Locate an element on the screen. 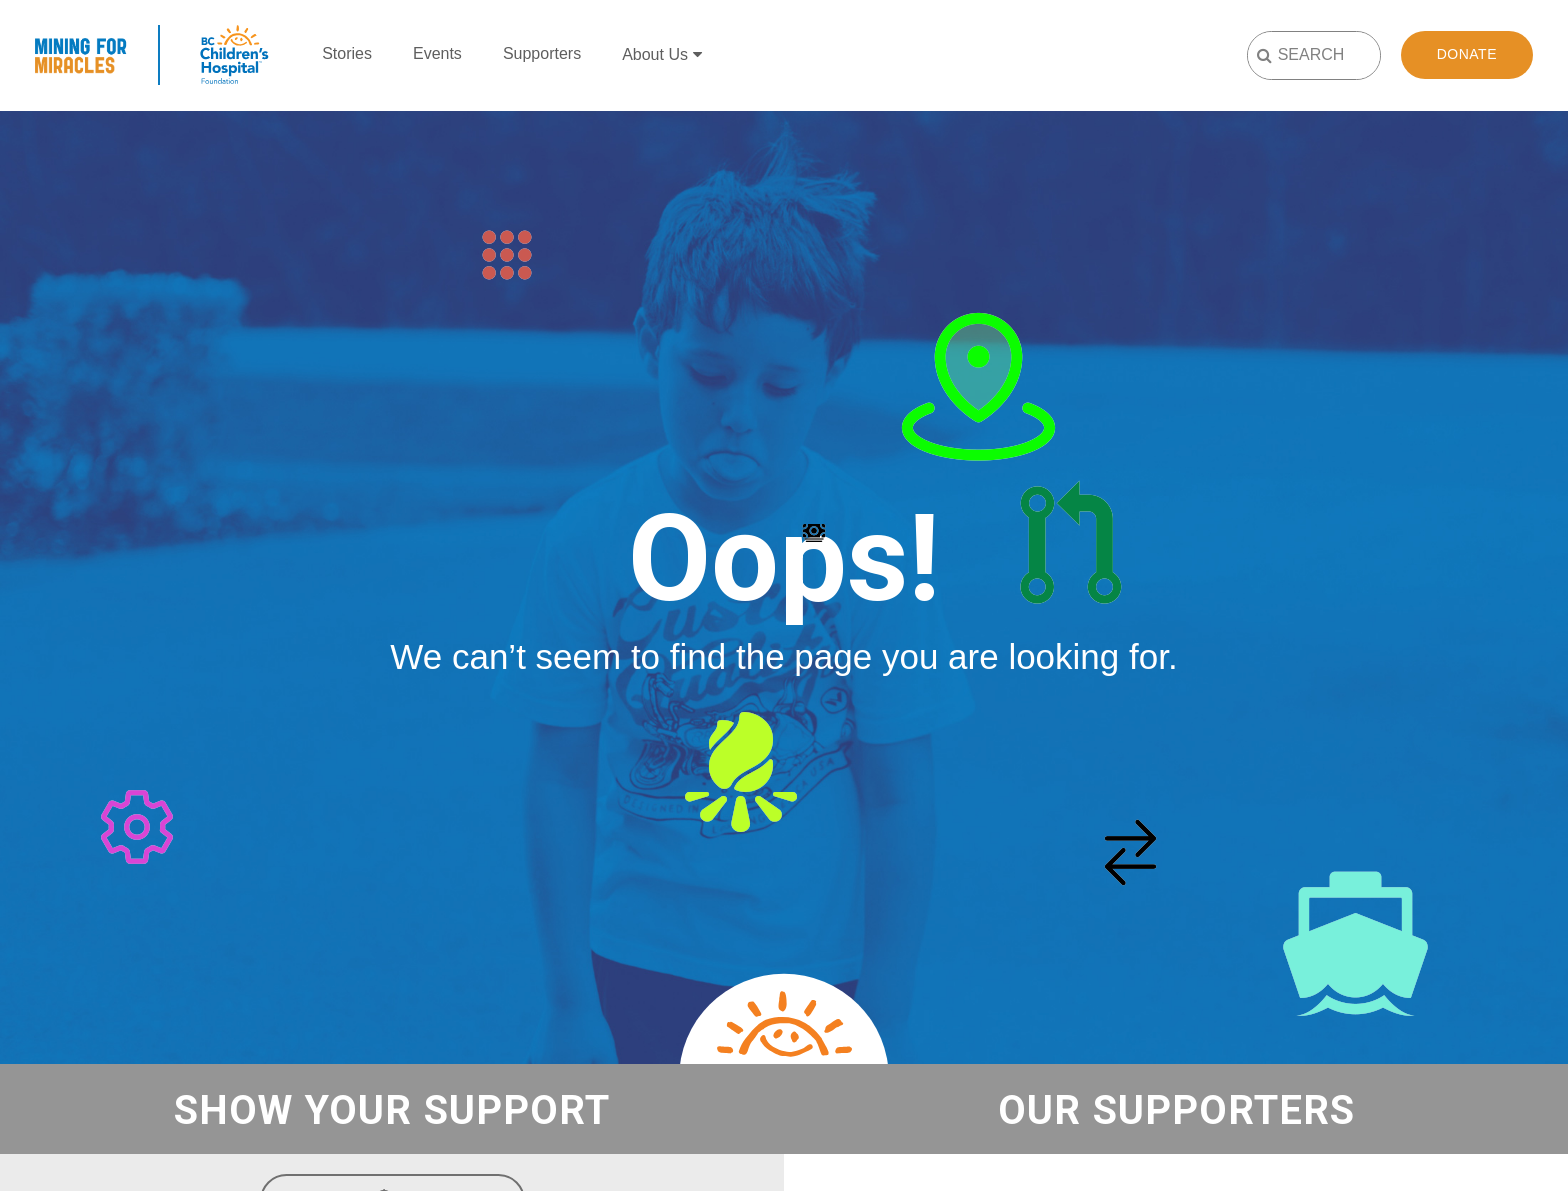 Image resolution: width=1568 pixels, height=1191 pixels. create a new pull request is located at coordinates (1071, 545).